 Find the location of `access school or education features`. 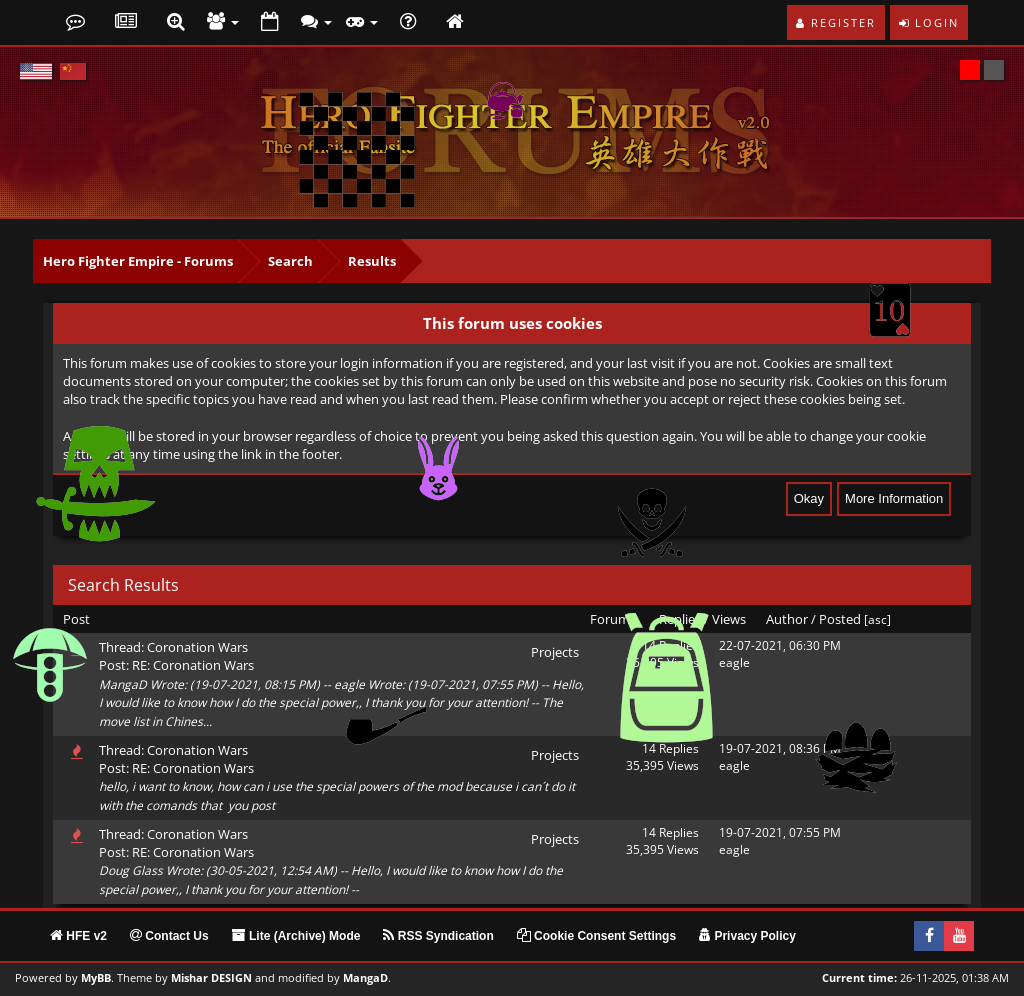

access school or education features is located at coordinates (666, 676).